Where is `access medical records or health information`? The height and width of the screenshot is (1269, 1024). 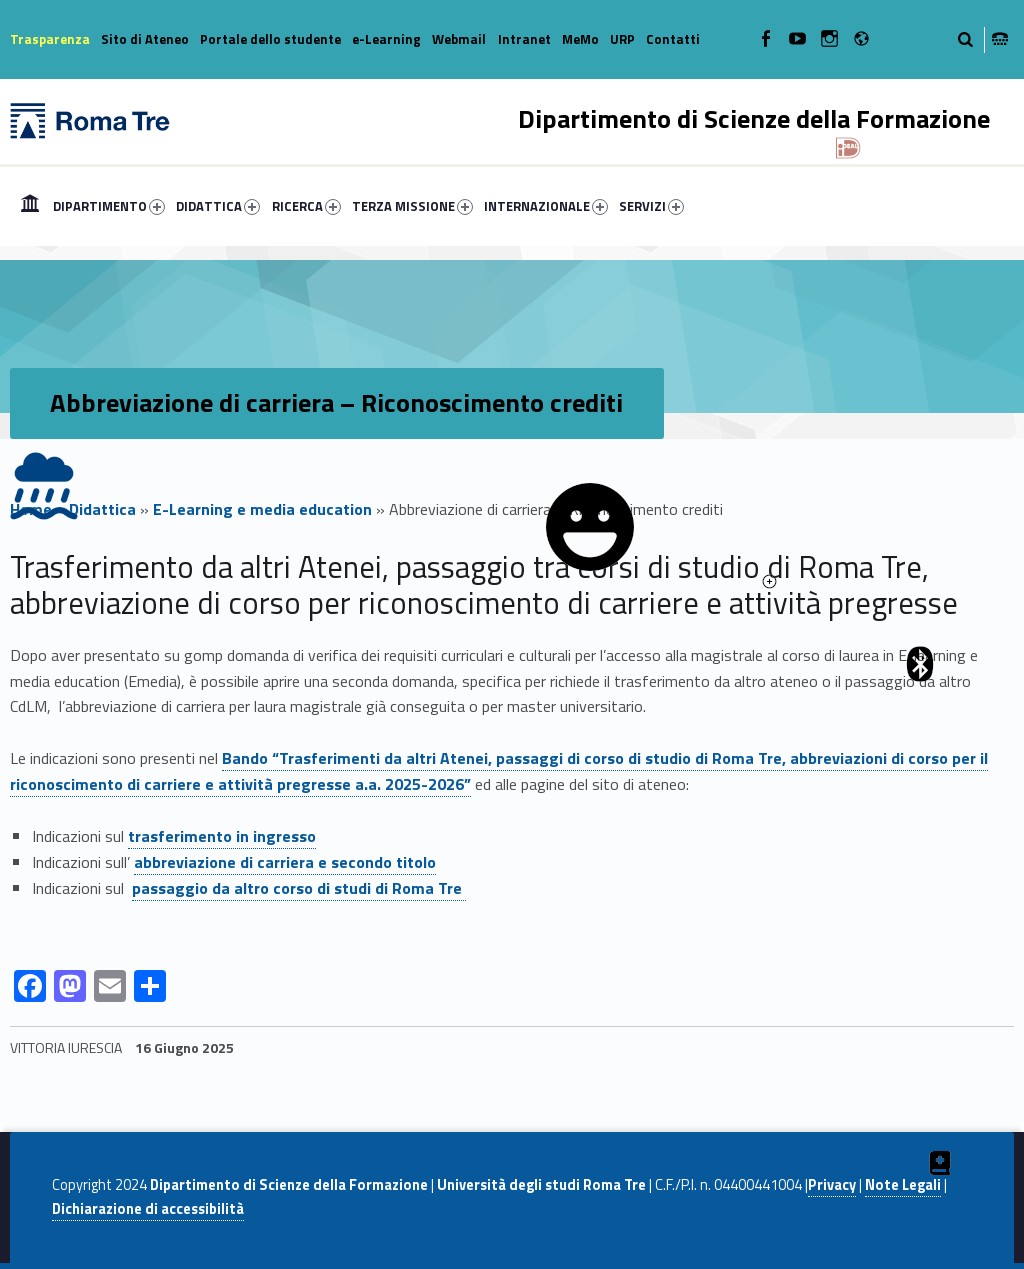
access medical records or health information is located at coordinates (940, 1163).